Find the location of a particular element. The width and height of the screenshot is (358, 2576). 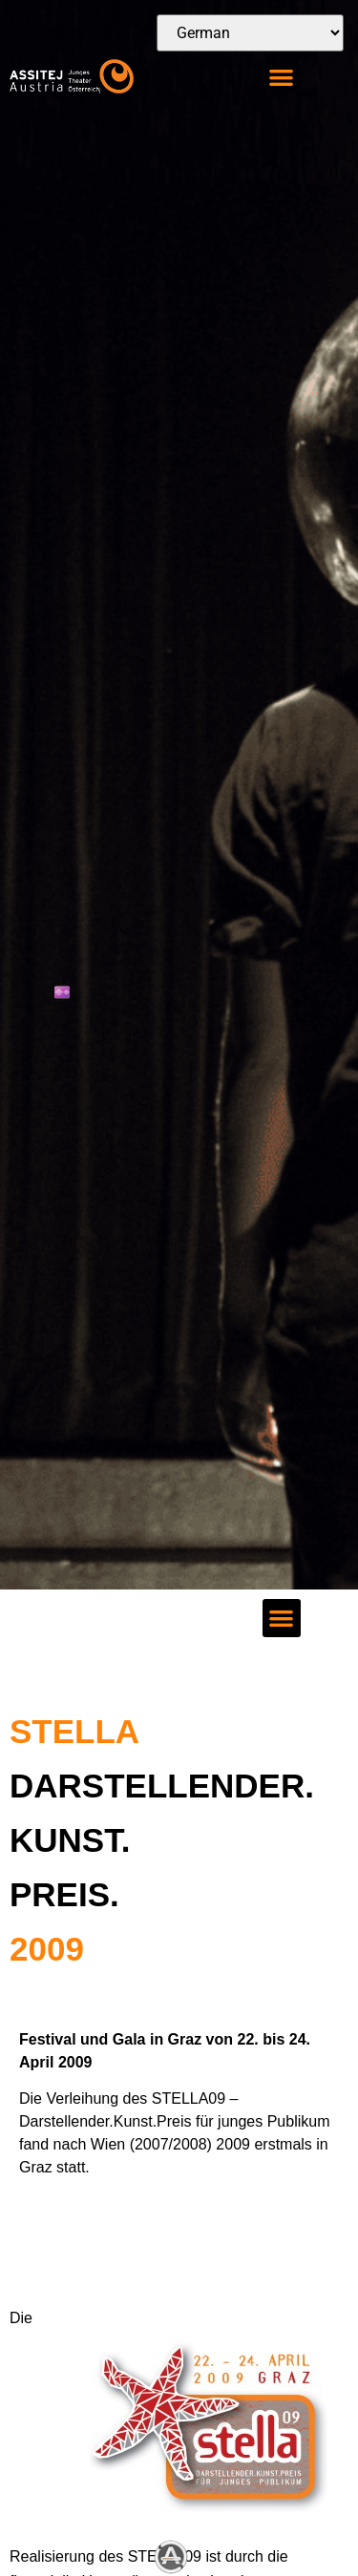

open the software update manager is located at coordinates (171, 2557).